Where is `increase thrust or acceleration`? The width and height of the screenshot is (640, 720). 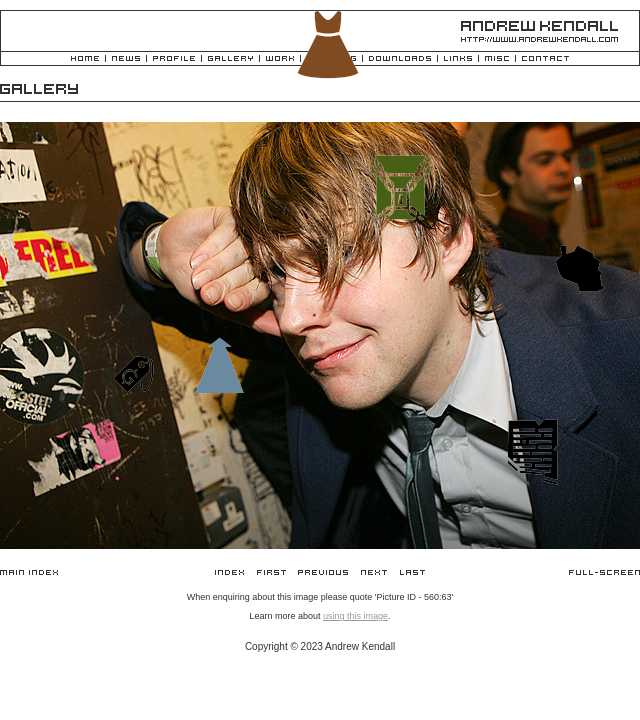
increase thrust or acceleration is located at coordinates (219, 365).